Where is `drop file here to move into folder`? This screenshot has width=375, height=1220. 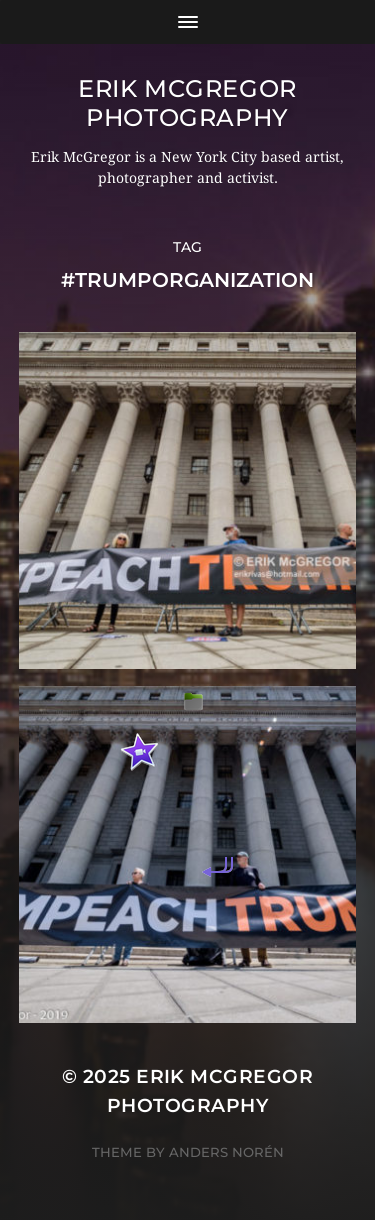
drop file here to move into folder is located at coordinates (193, 701).